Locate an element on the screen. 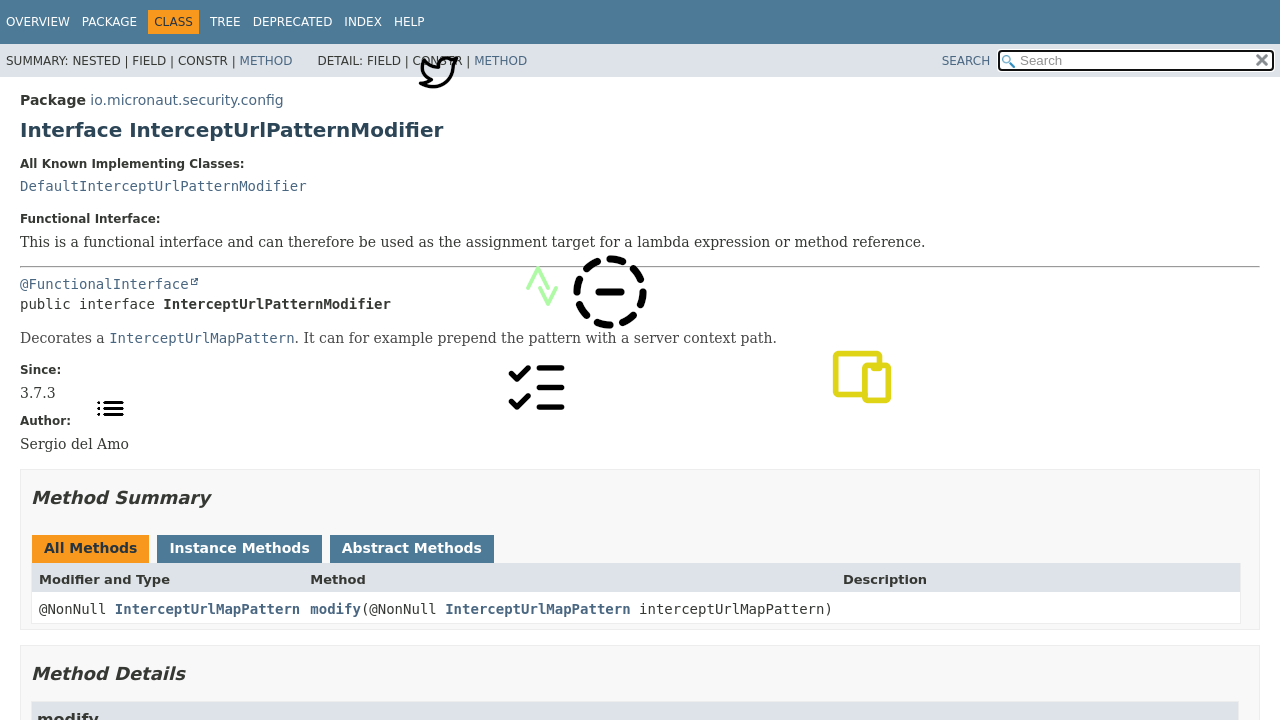  manage connected devices is located at coordinates (862, 377).